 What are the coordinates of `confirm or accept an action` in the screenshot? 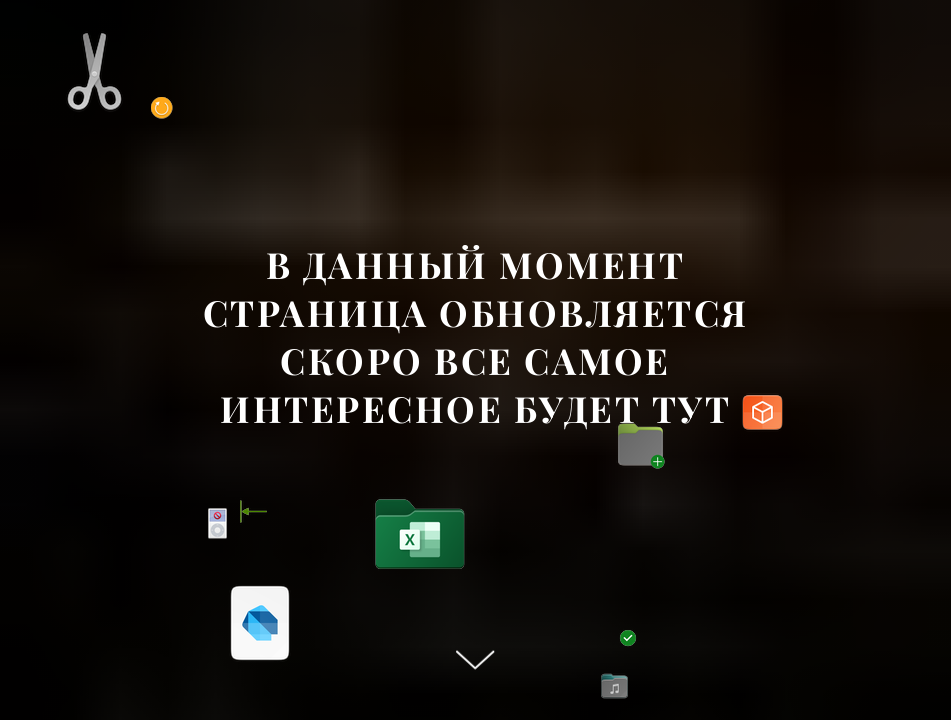 It's located at (628, 638).